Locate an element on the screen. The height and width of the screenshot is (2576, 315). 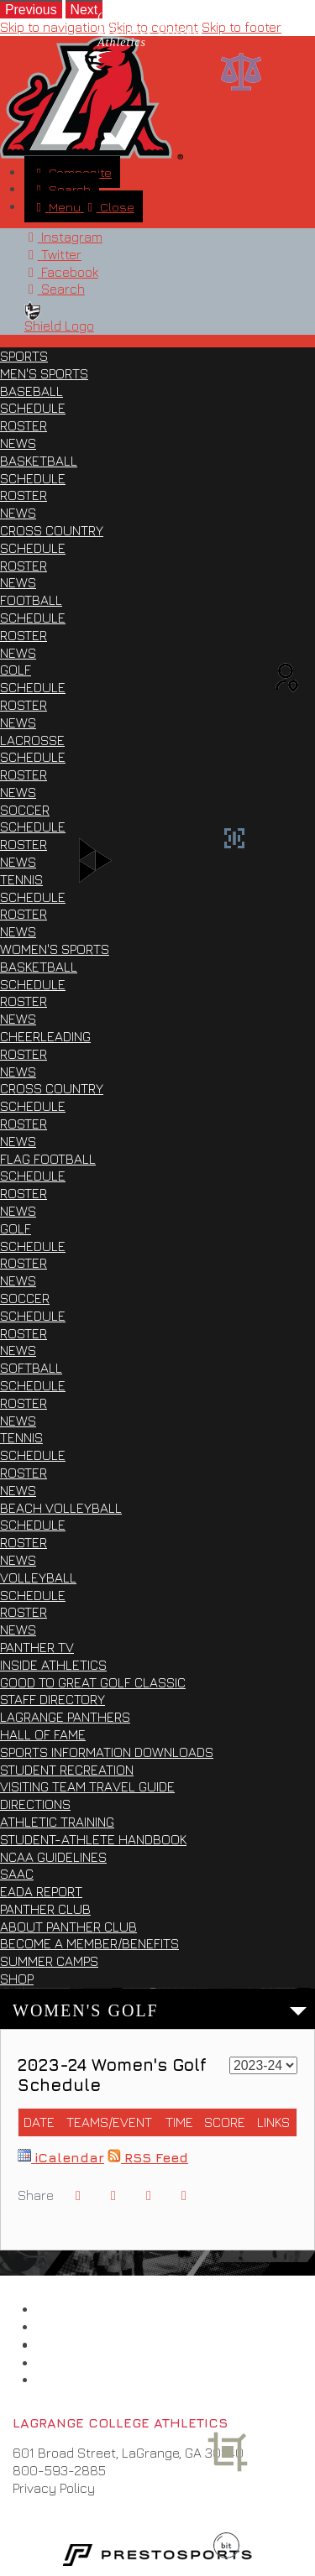
view user's current location is located at coordinates (286, 677).